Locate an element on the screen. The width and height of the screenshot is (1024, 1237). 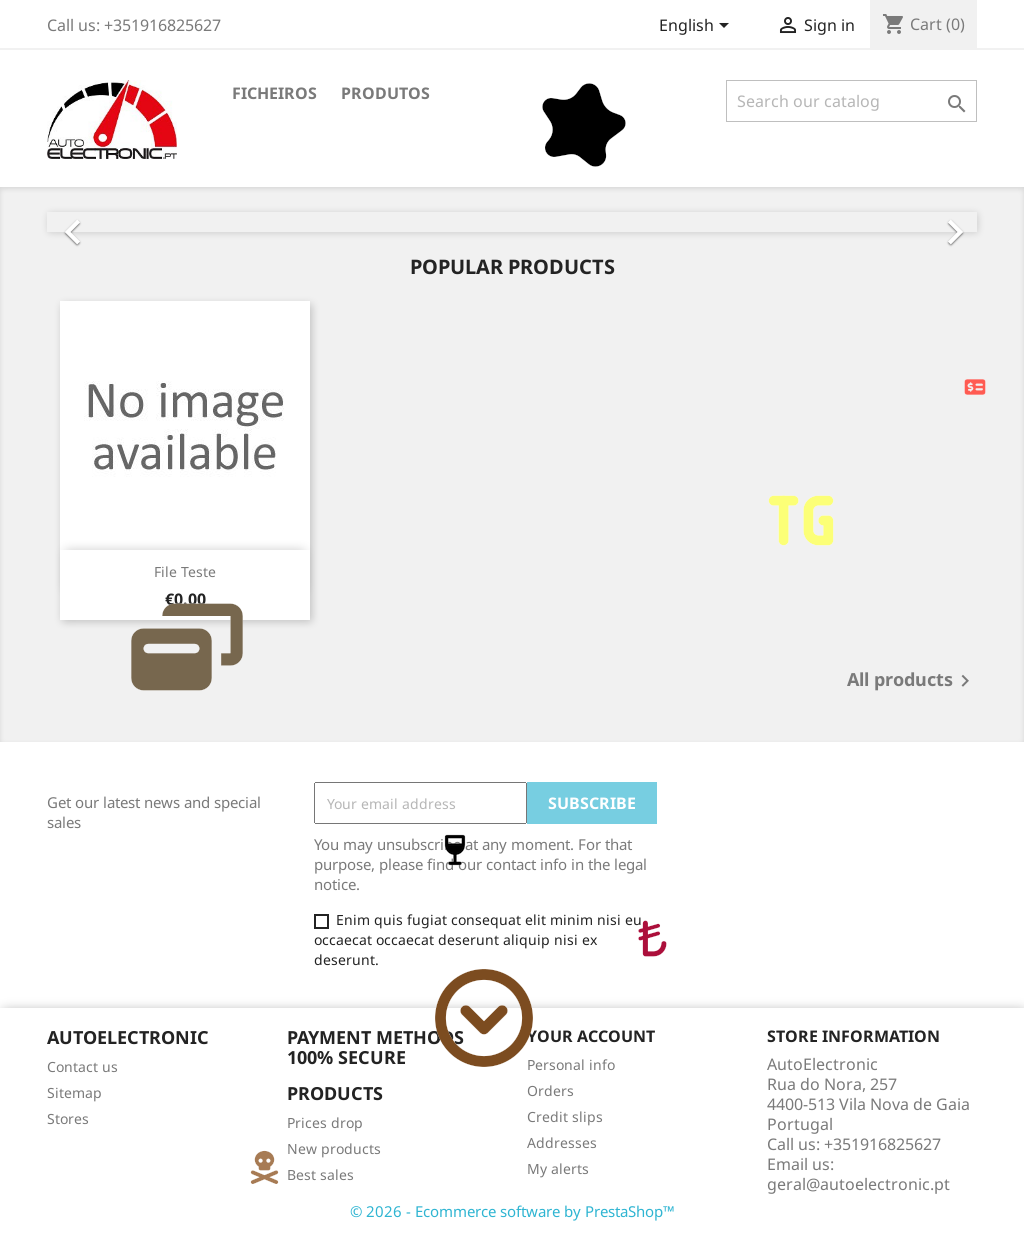
expand dropdown menu or section is located at coordinates (484, 1018).